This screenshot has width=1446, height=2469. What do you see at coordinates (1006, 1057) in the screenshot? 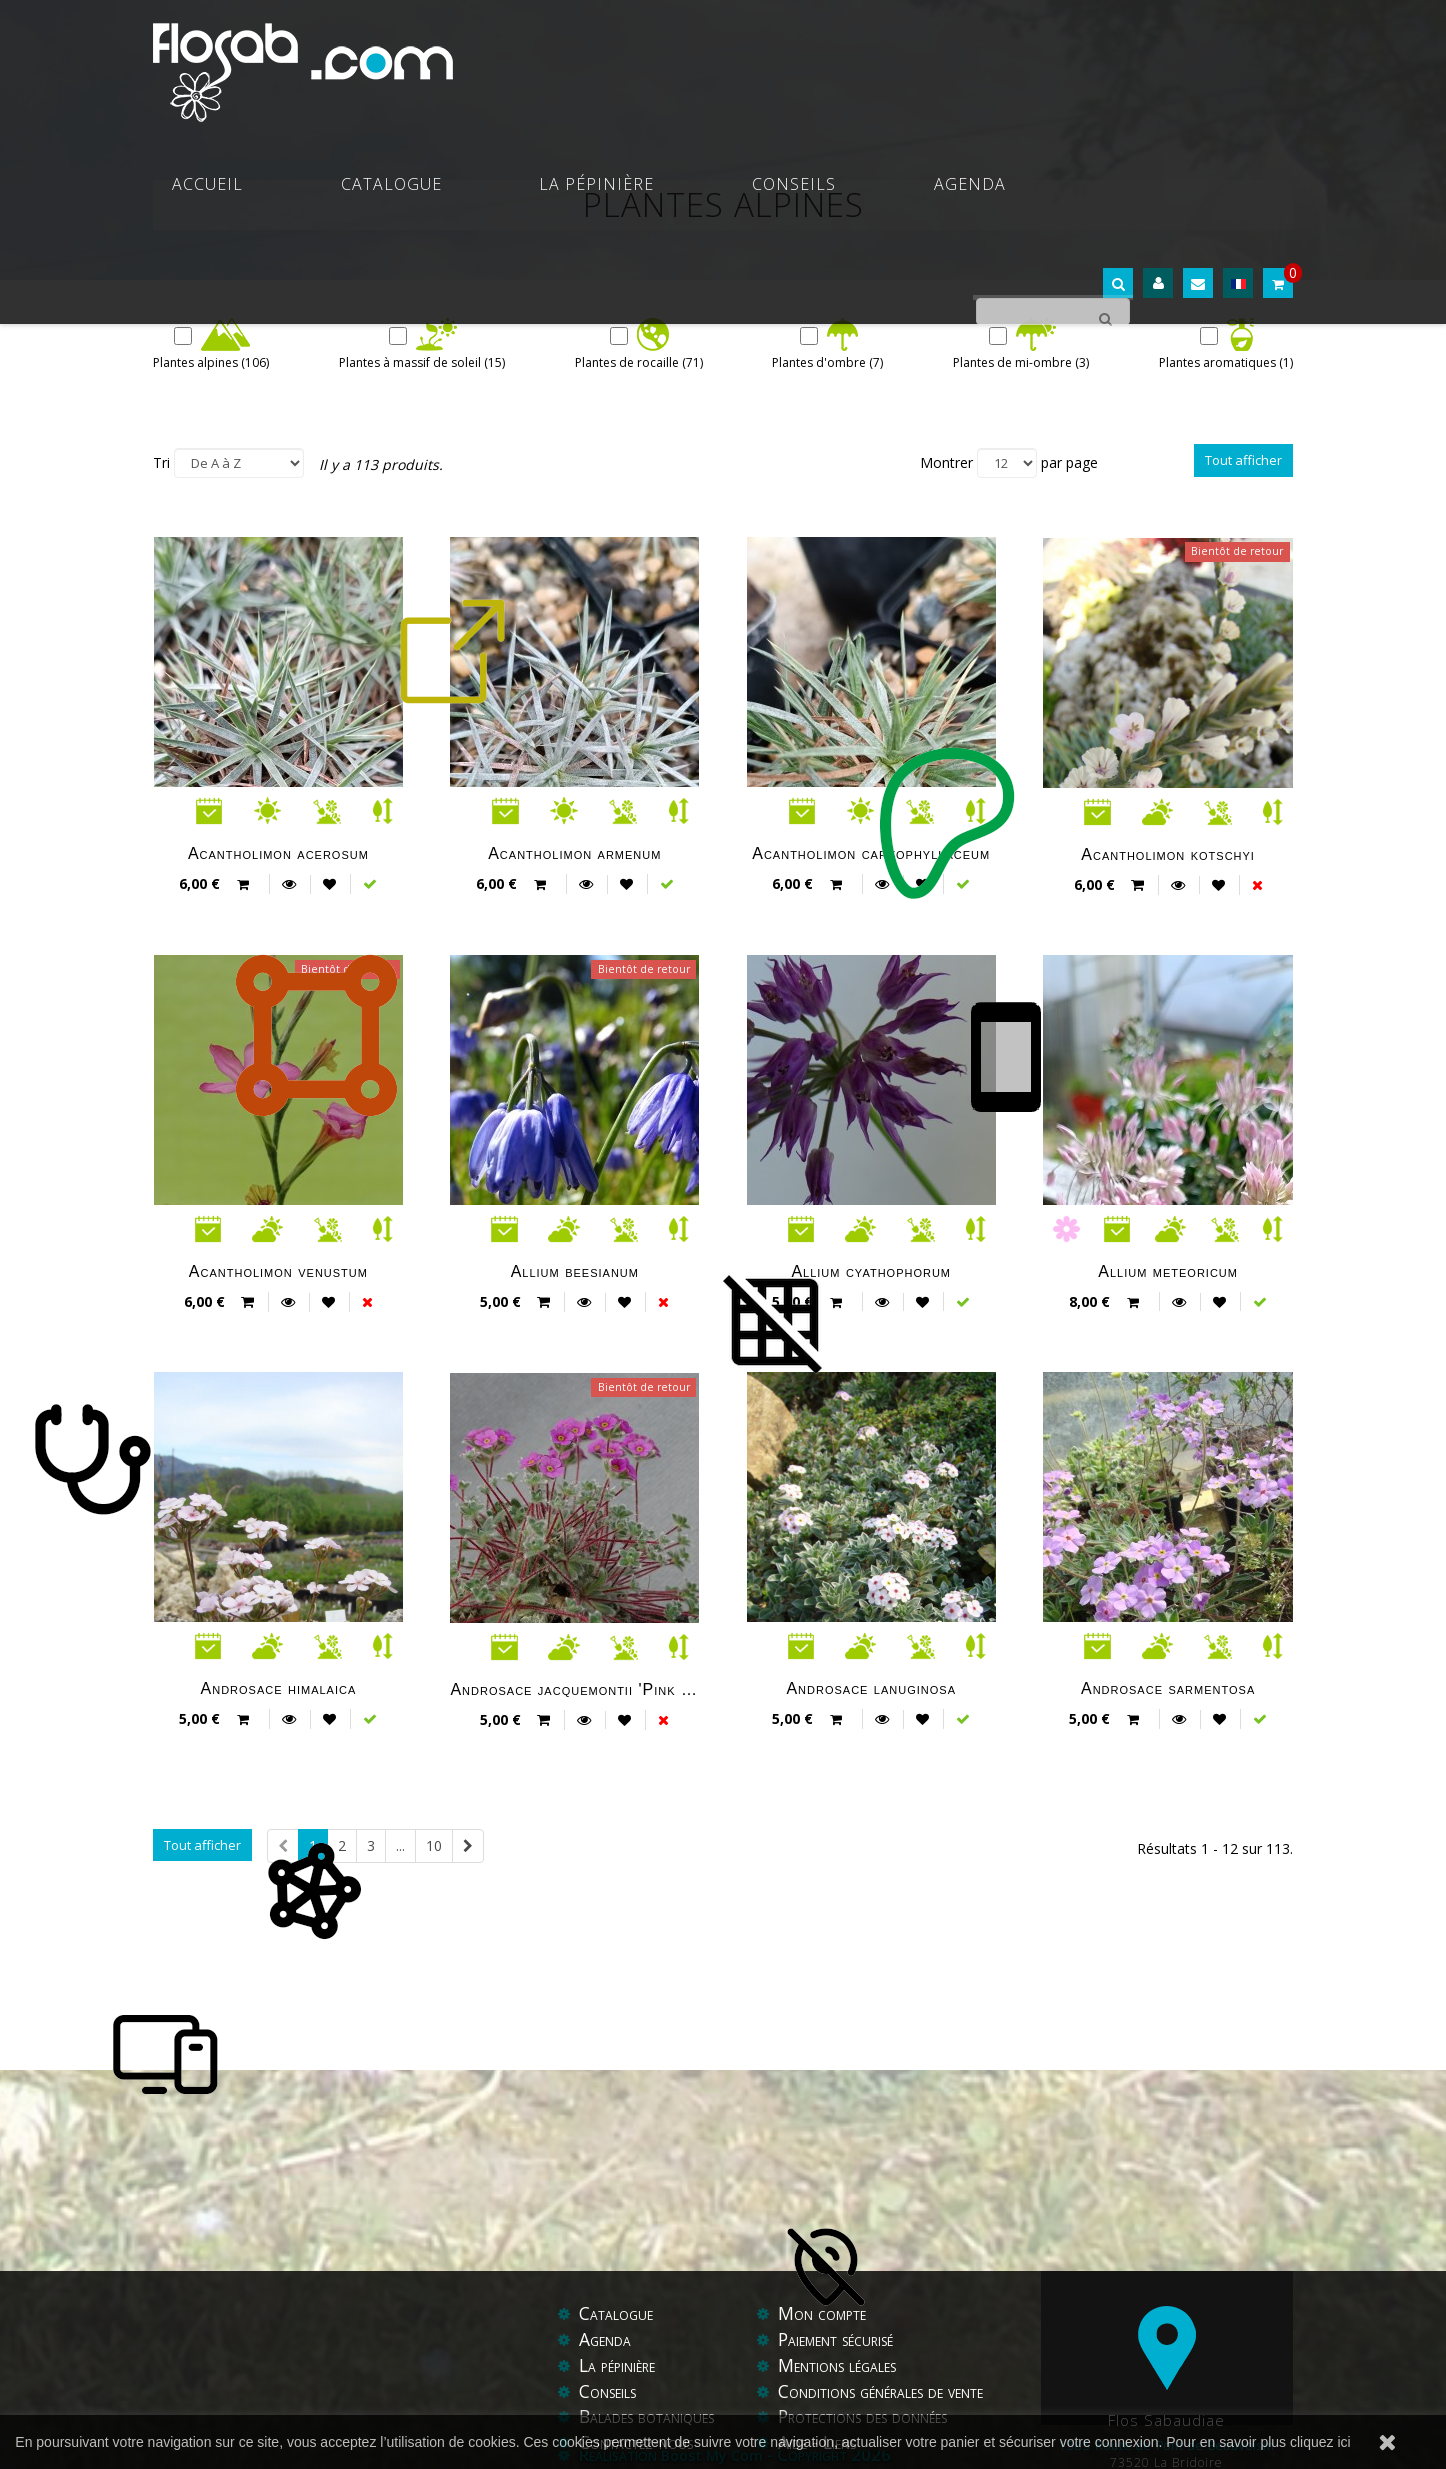
I see `indicates mobile device or smartphone view` at bounding box center [1006, 1057].